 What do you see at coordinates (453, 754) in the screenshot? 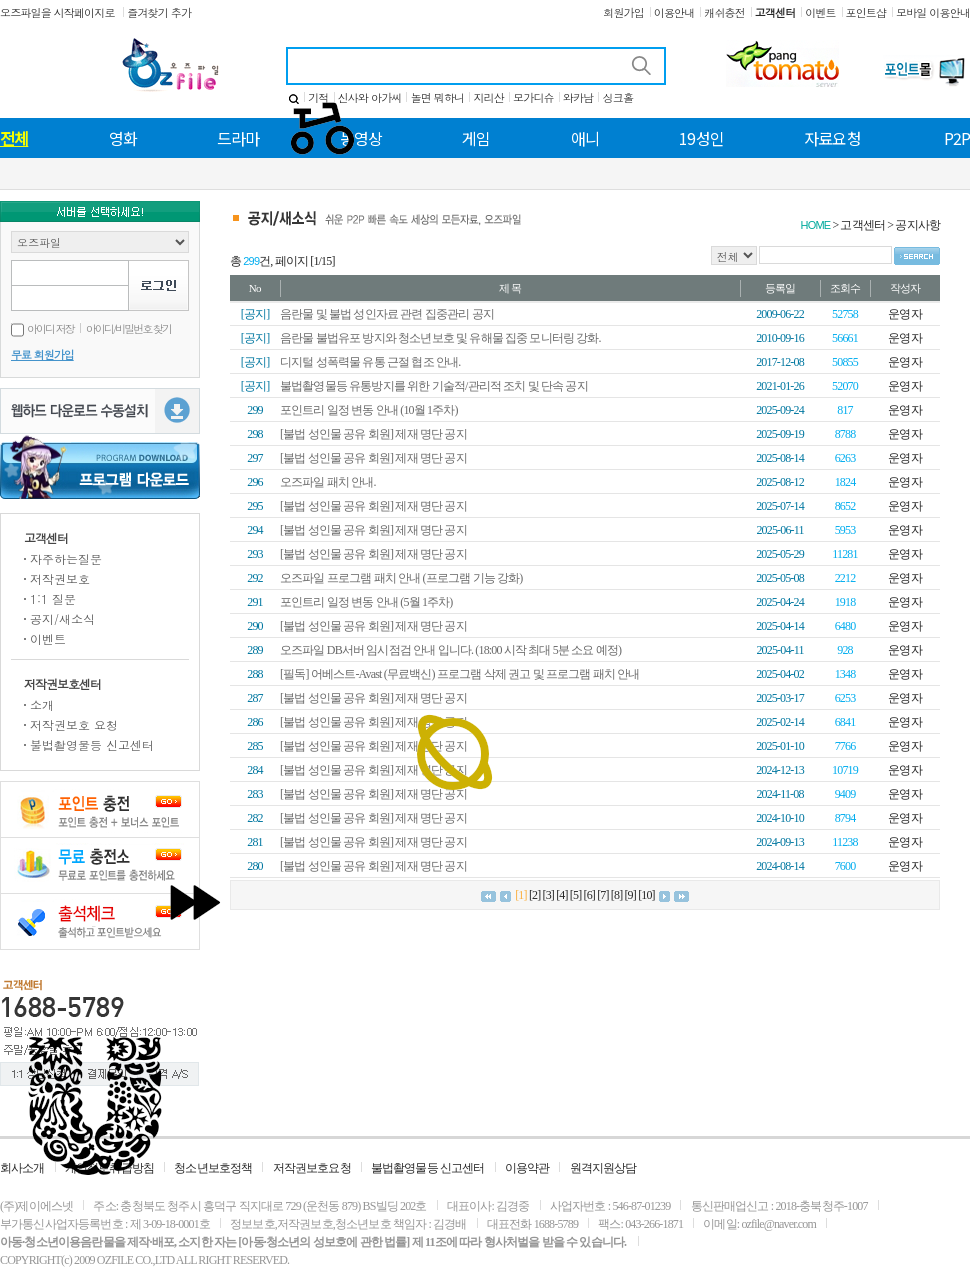
I see `explore global or worldwide content` at bounding box center [453, 754].